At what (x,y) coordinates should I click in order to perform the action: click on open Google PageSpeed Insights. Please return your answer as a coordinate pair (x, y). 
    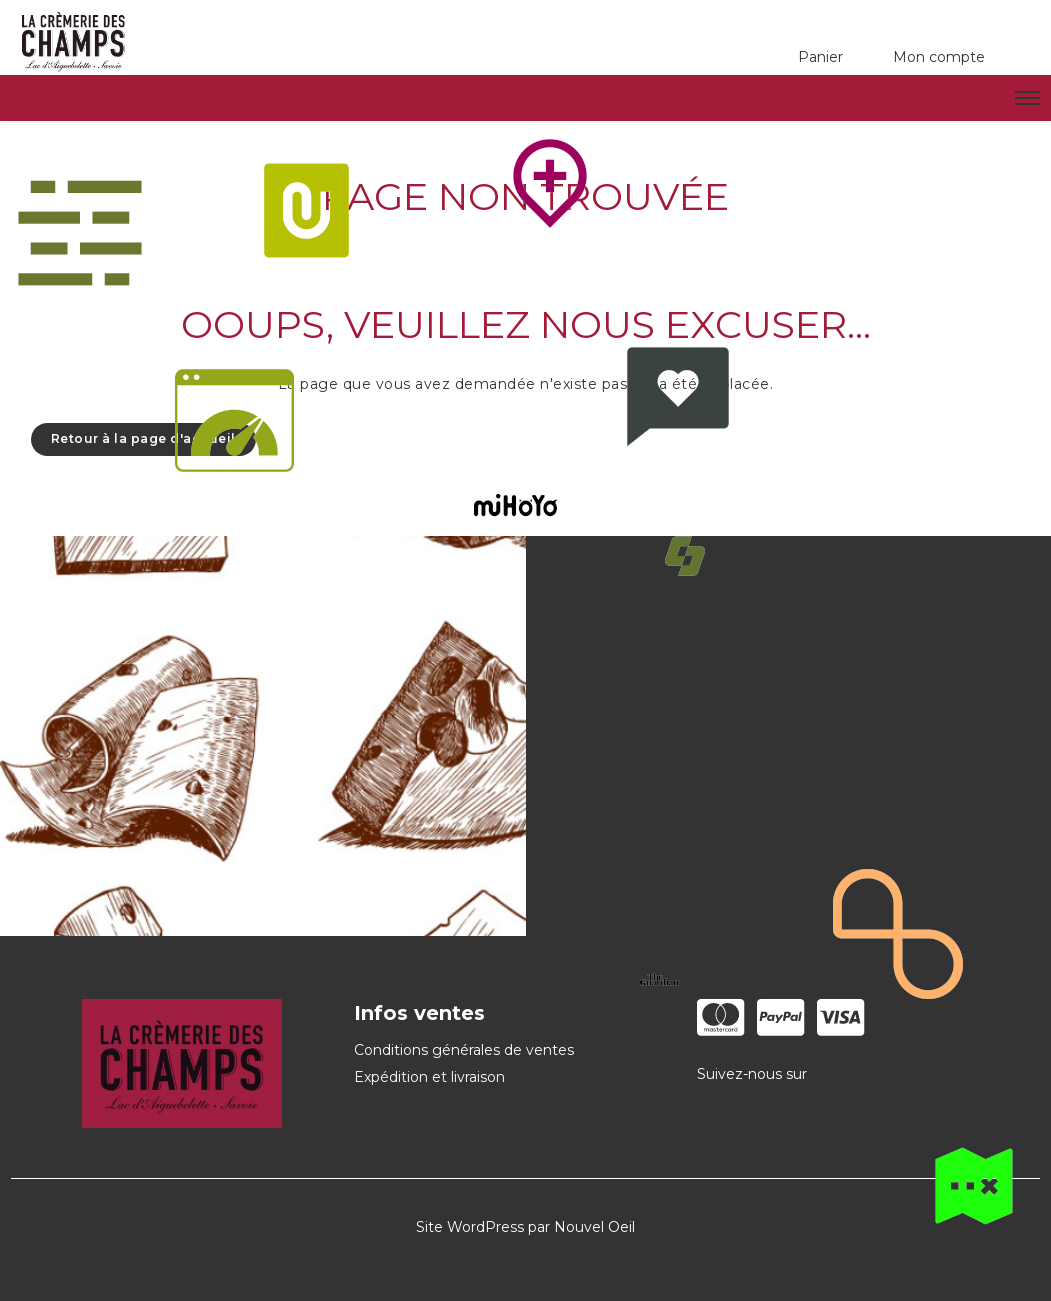
    Looking at the image, I should click on (234, 420).